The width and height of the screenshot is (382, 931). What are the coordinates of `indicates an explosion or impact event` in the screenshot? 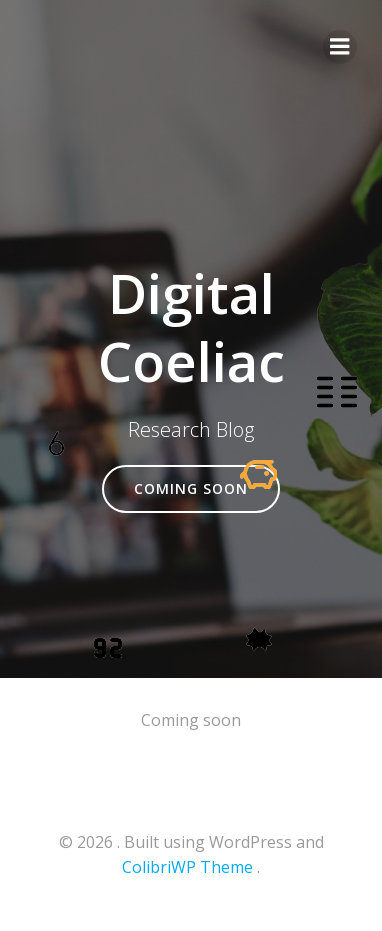 It's located at (259, 639).